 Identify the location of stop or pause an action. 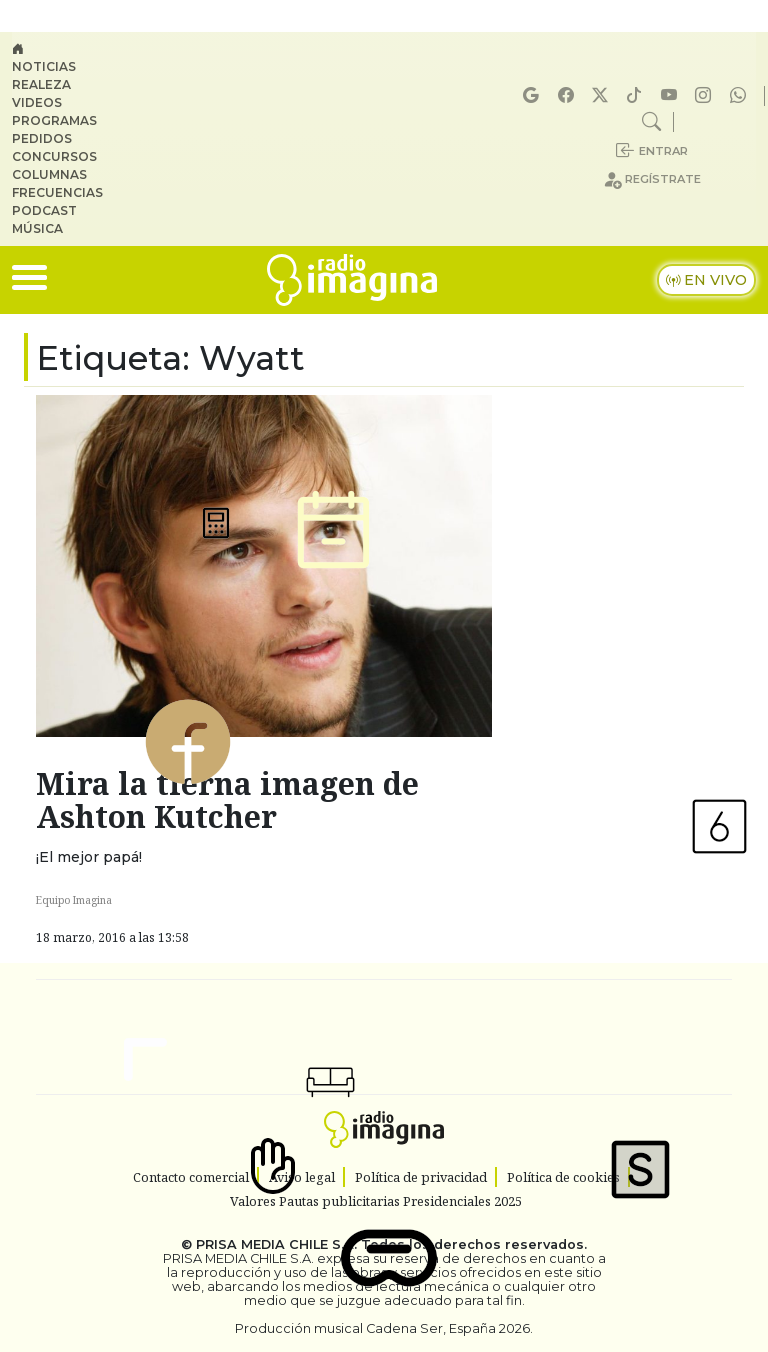
(273, 1166).